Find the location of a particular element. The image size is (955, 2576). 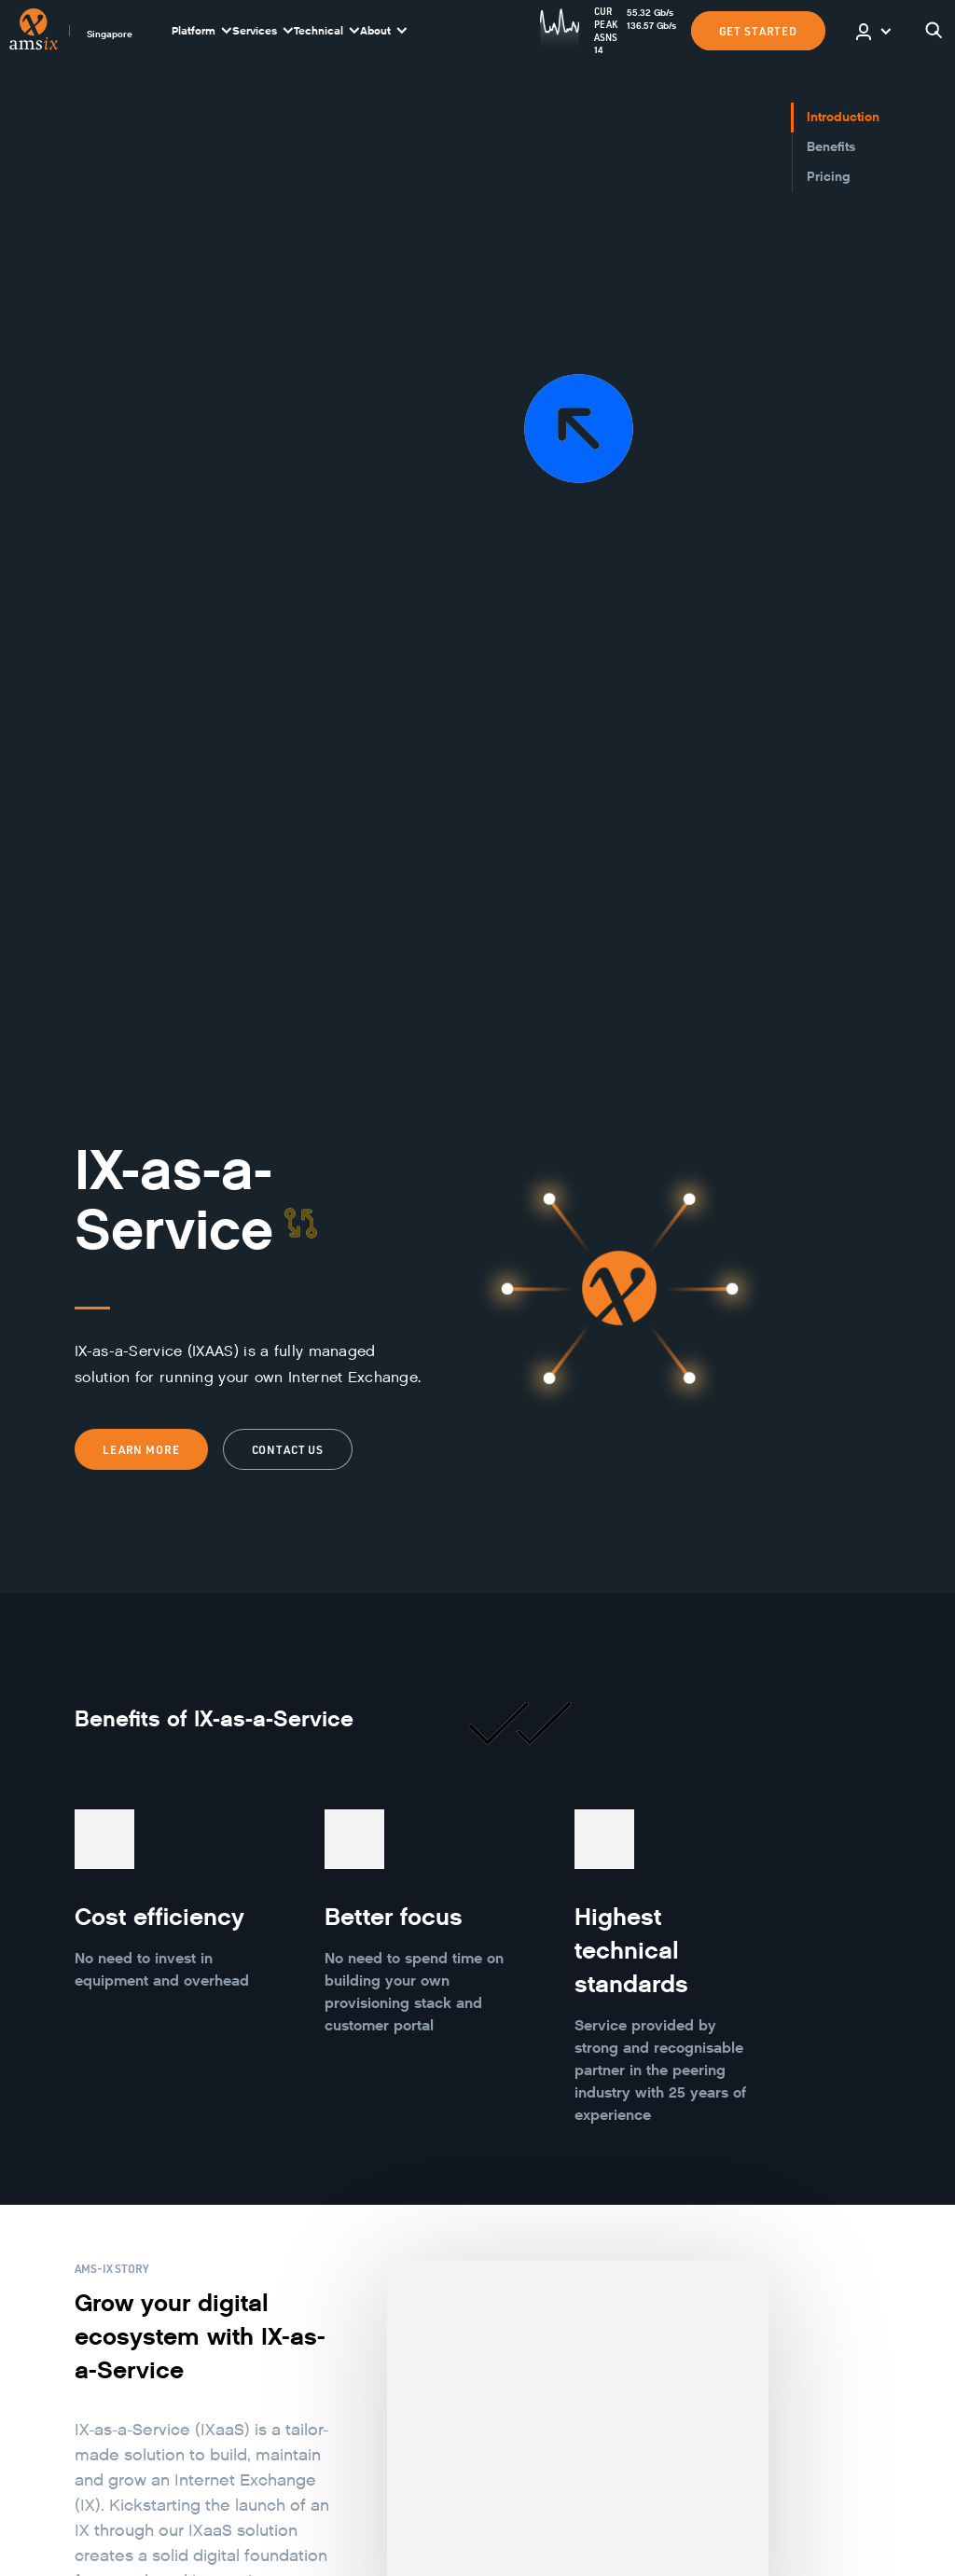

view code differences between branches is located at coordinates (300, 1223).